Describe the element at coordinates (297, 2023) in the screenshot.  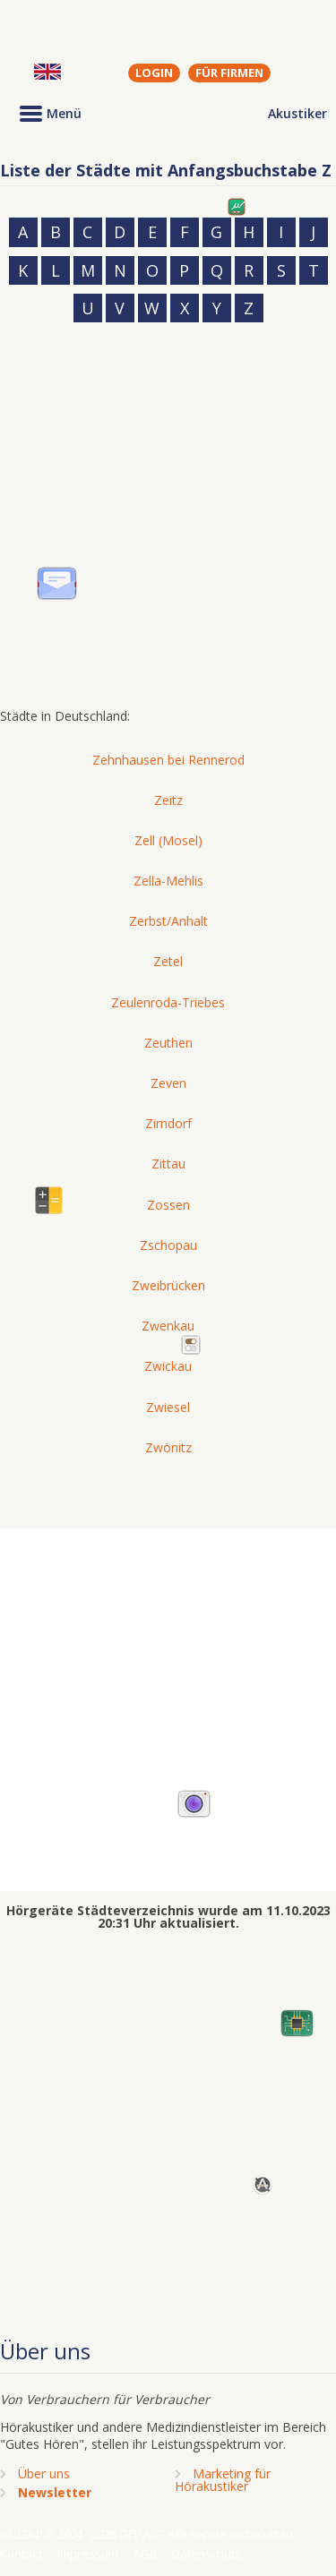
I see `open cpu-x system information app` at that location.